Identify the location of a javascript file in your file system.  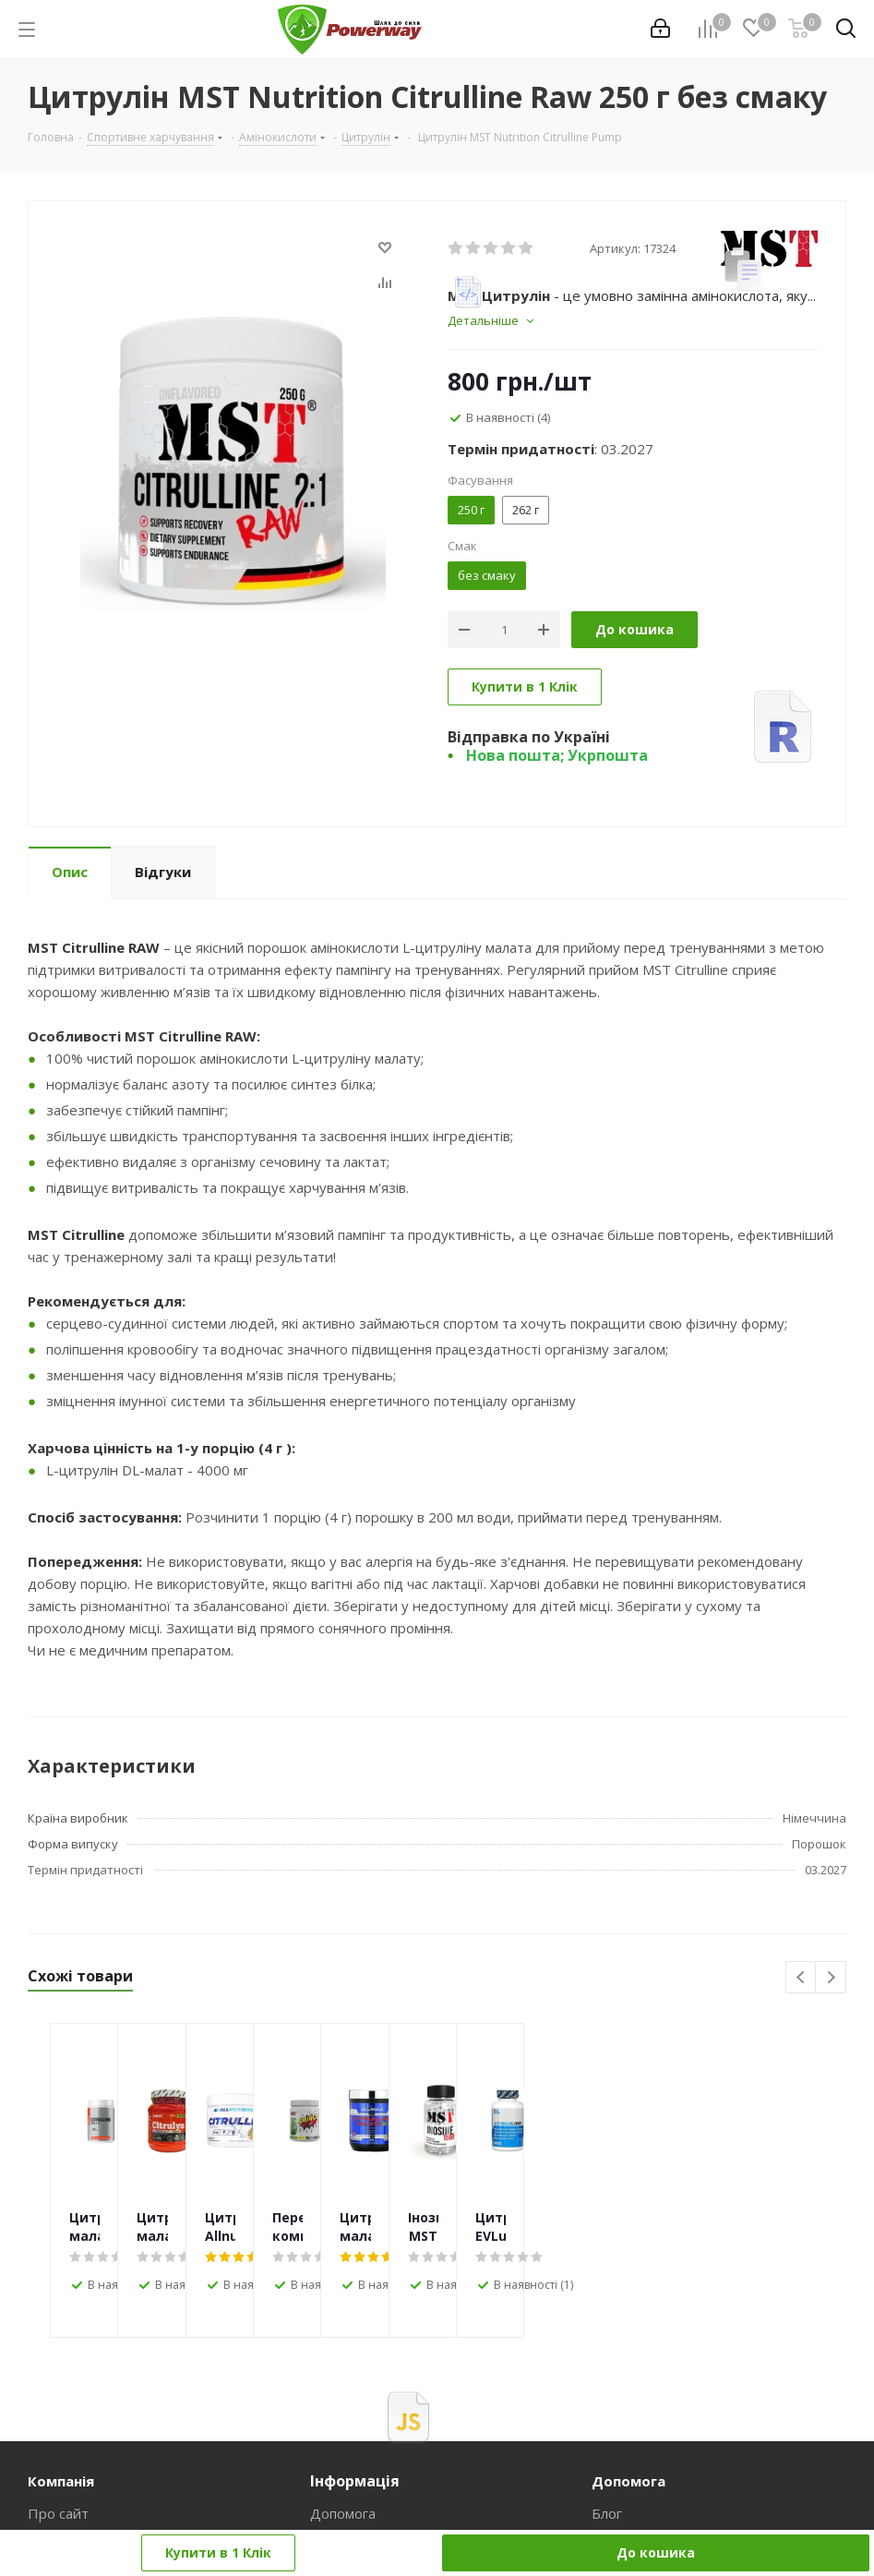
(408, 2416).